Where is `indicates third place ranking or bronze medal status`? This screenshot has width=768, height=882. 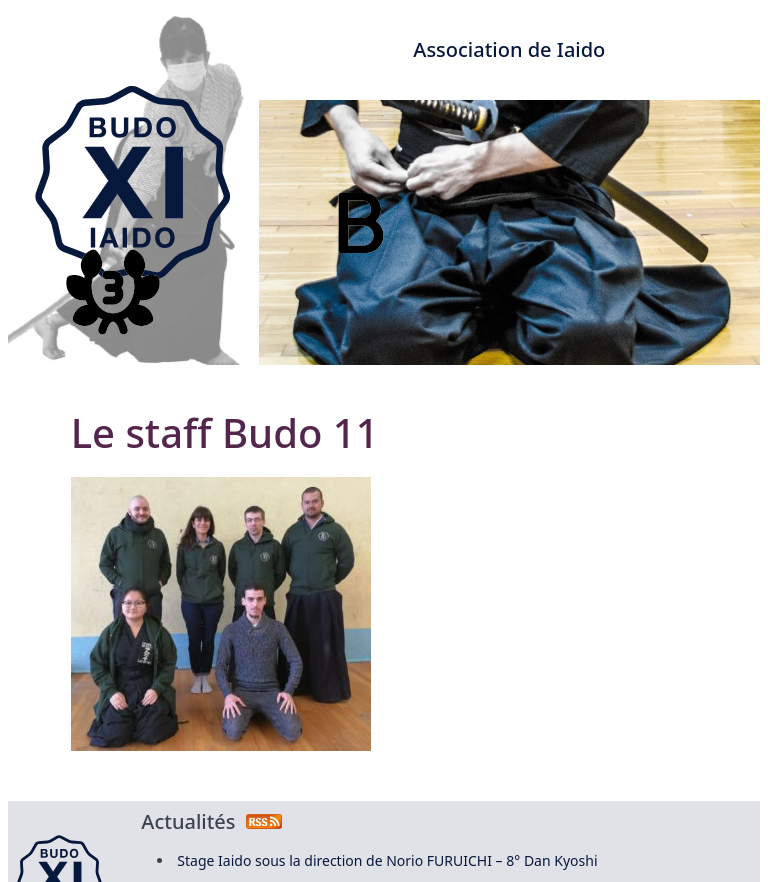
indicates third place ranking or bronze medal status is located at coordinates (113, 292).